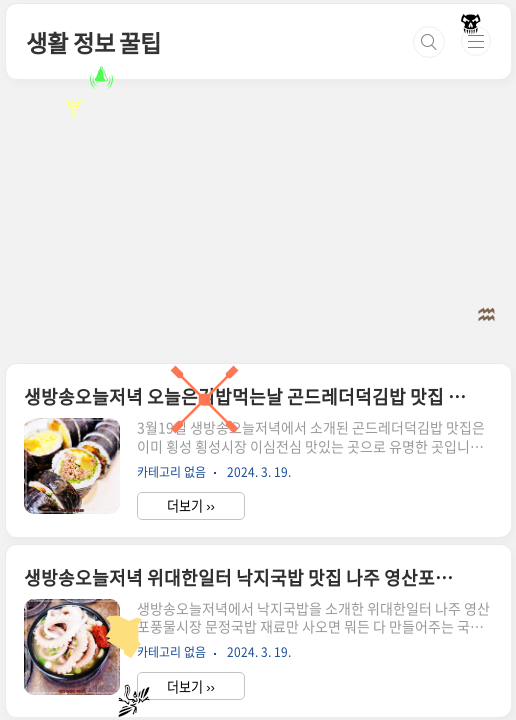  I want to click on aquarius zodiac sign indicator, so click(486, 314).